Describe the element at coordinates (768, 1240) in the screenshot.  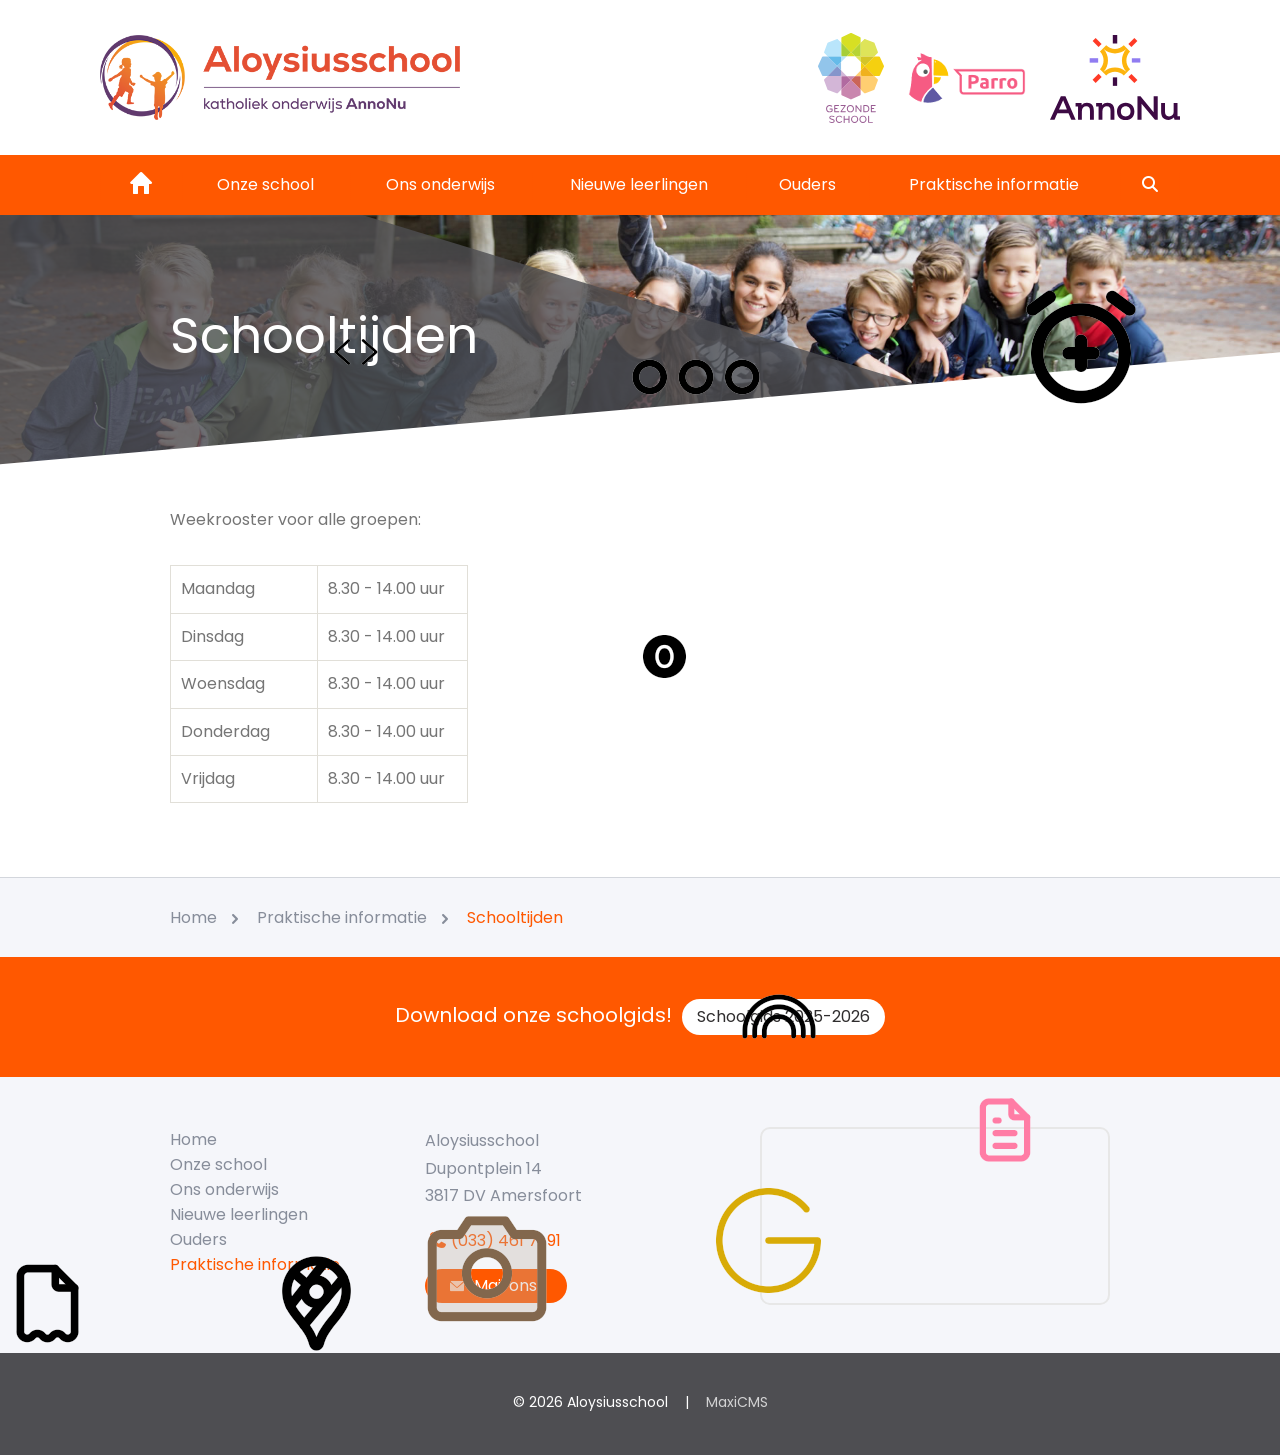
I see `sign in with Google` at that location.